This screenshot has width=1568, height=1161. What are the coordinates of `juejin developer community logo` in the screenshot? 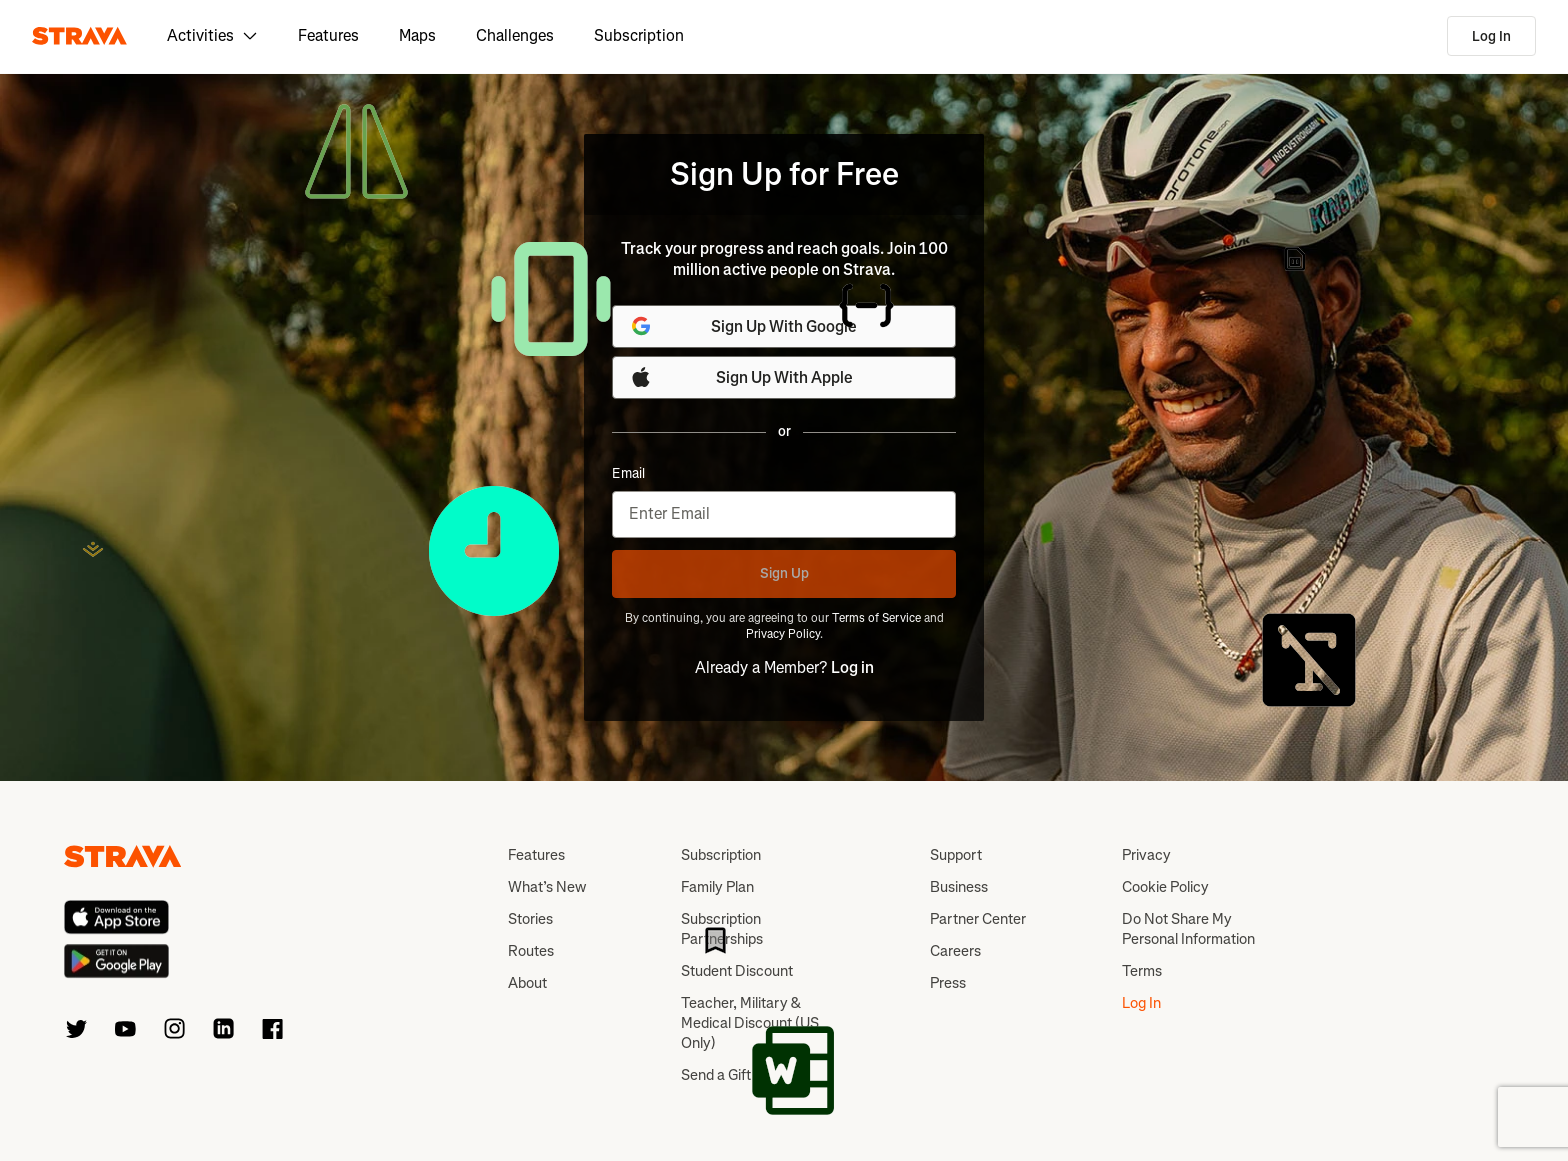 It's located at (93, 549).